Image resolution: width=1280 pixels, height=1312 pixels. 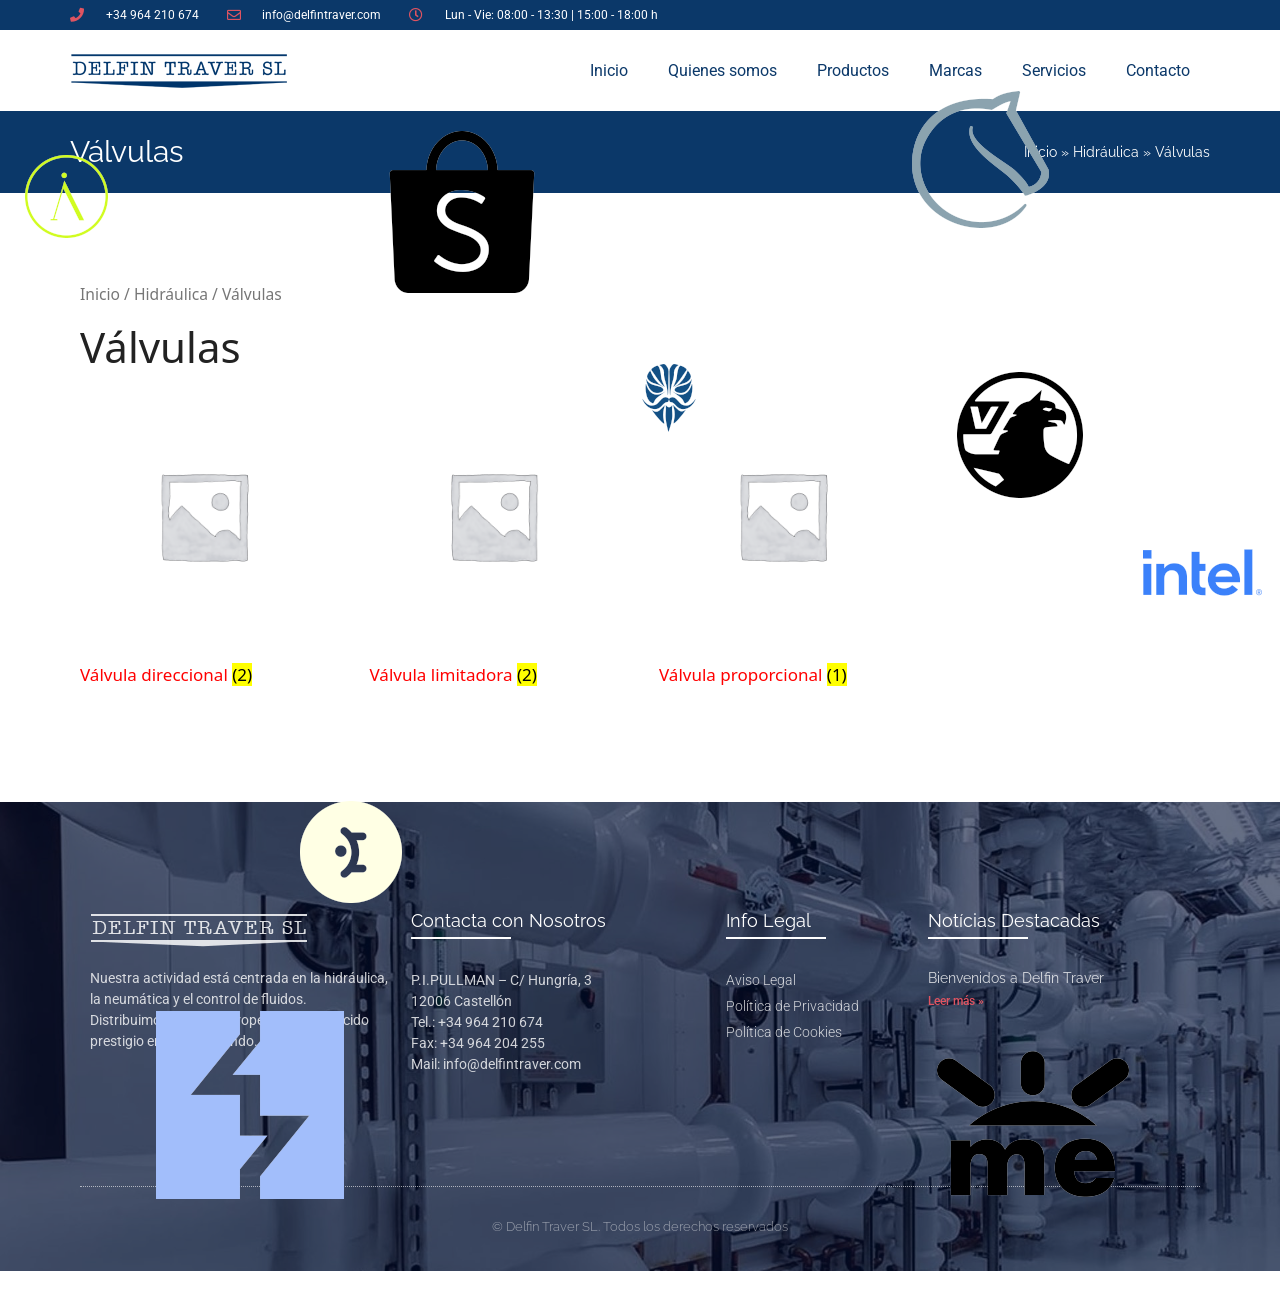 I want to click on visit GoFundMe website or app, so click(x=1033, y=1124).